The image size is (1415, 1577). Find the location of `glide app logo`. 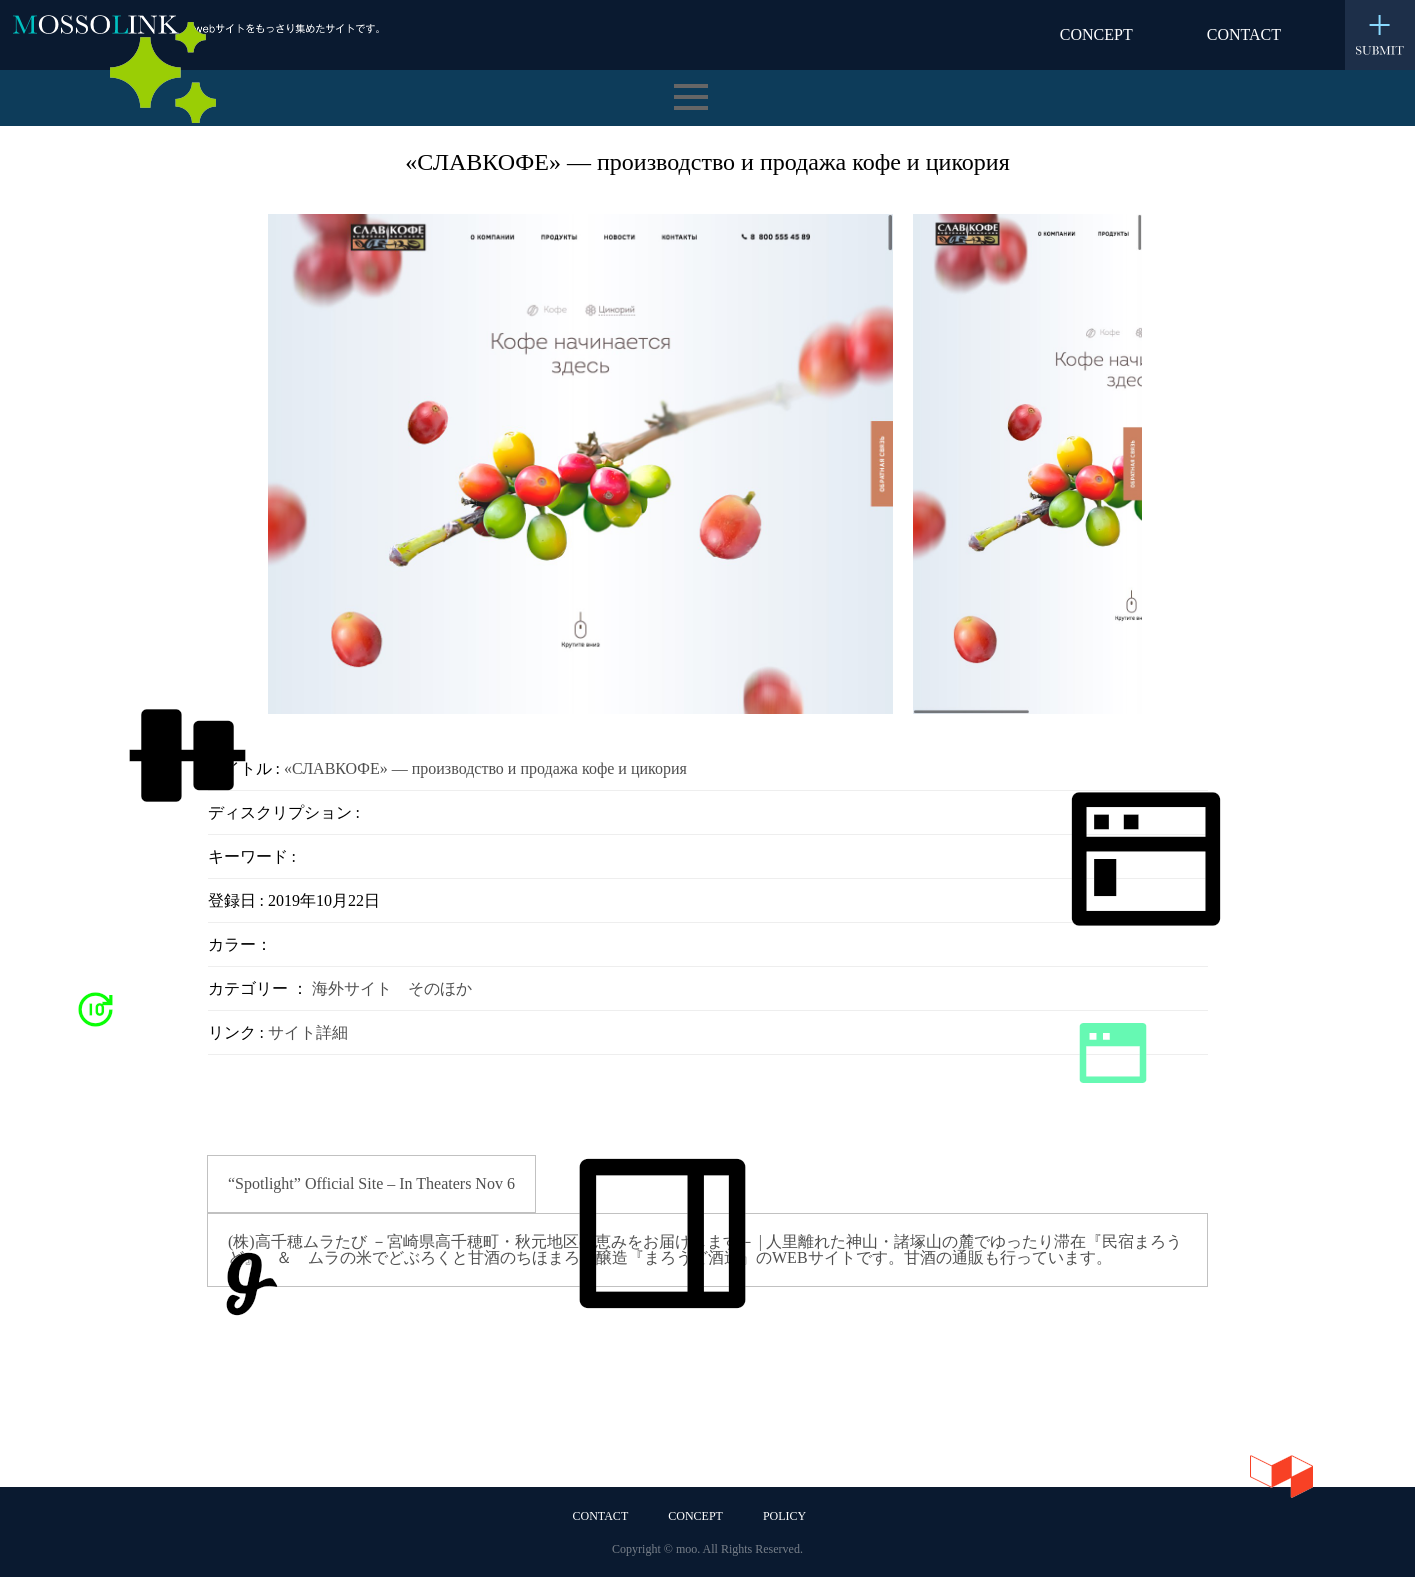

glide app logo is located at coordinates (250, 1284).